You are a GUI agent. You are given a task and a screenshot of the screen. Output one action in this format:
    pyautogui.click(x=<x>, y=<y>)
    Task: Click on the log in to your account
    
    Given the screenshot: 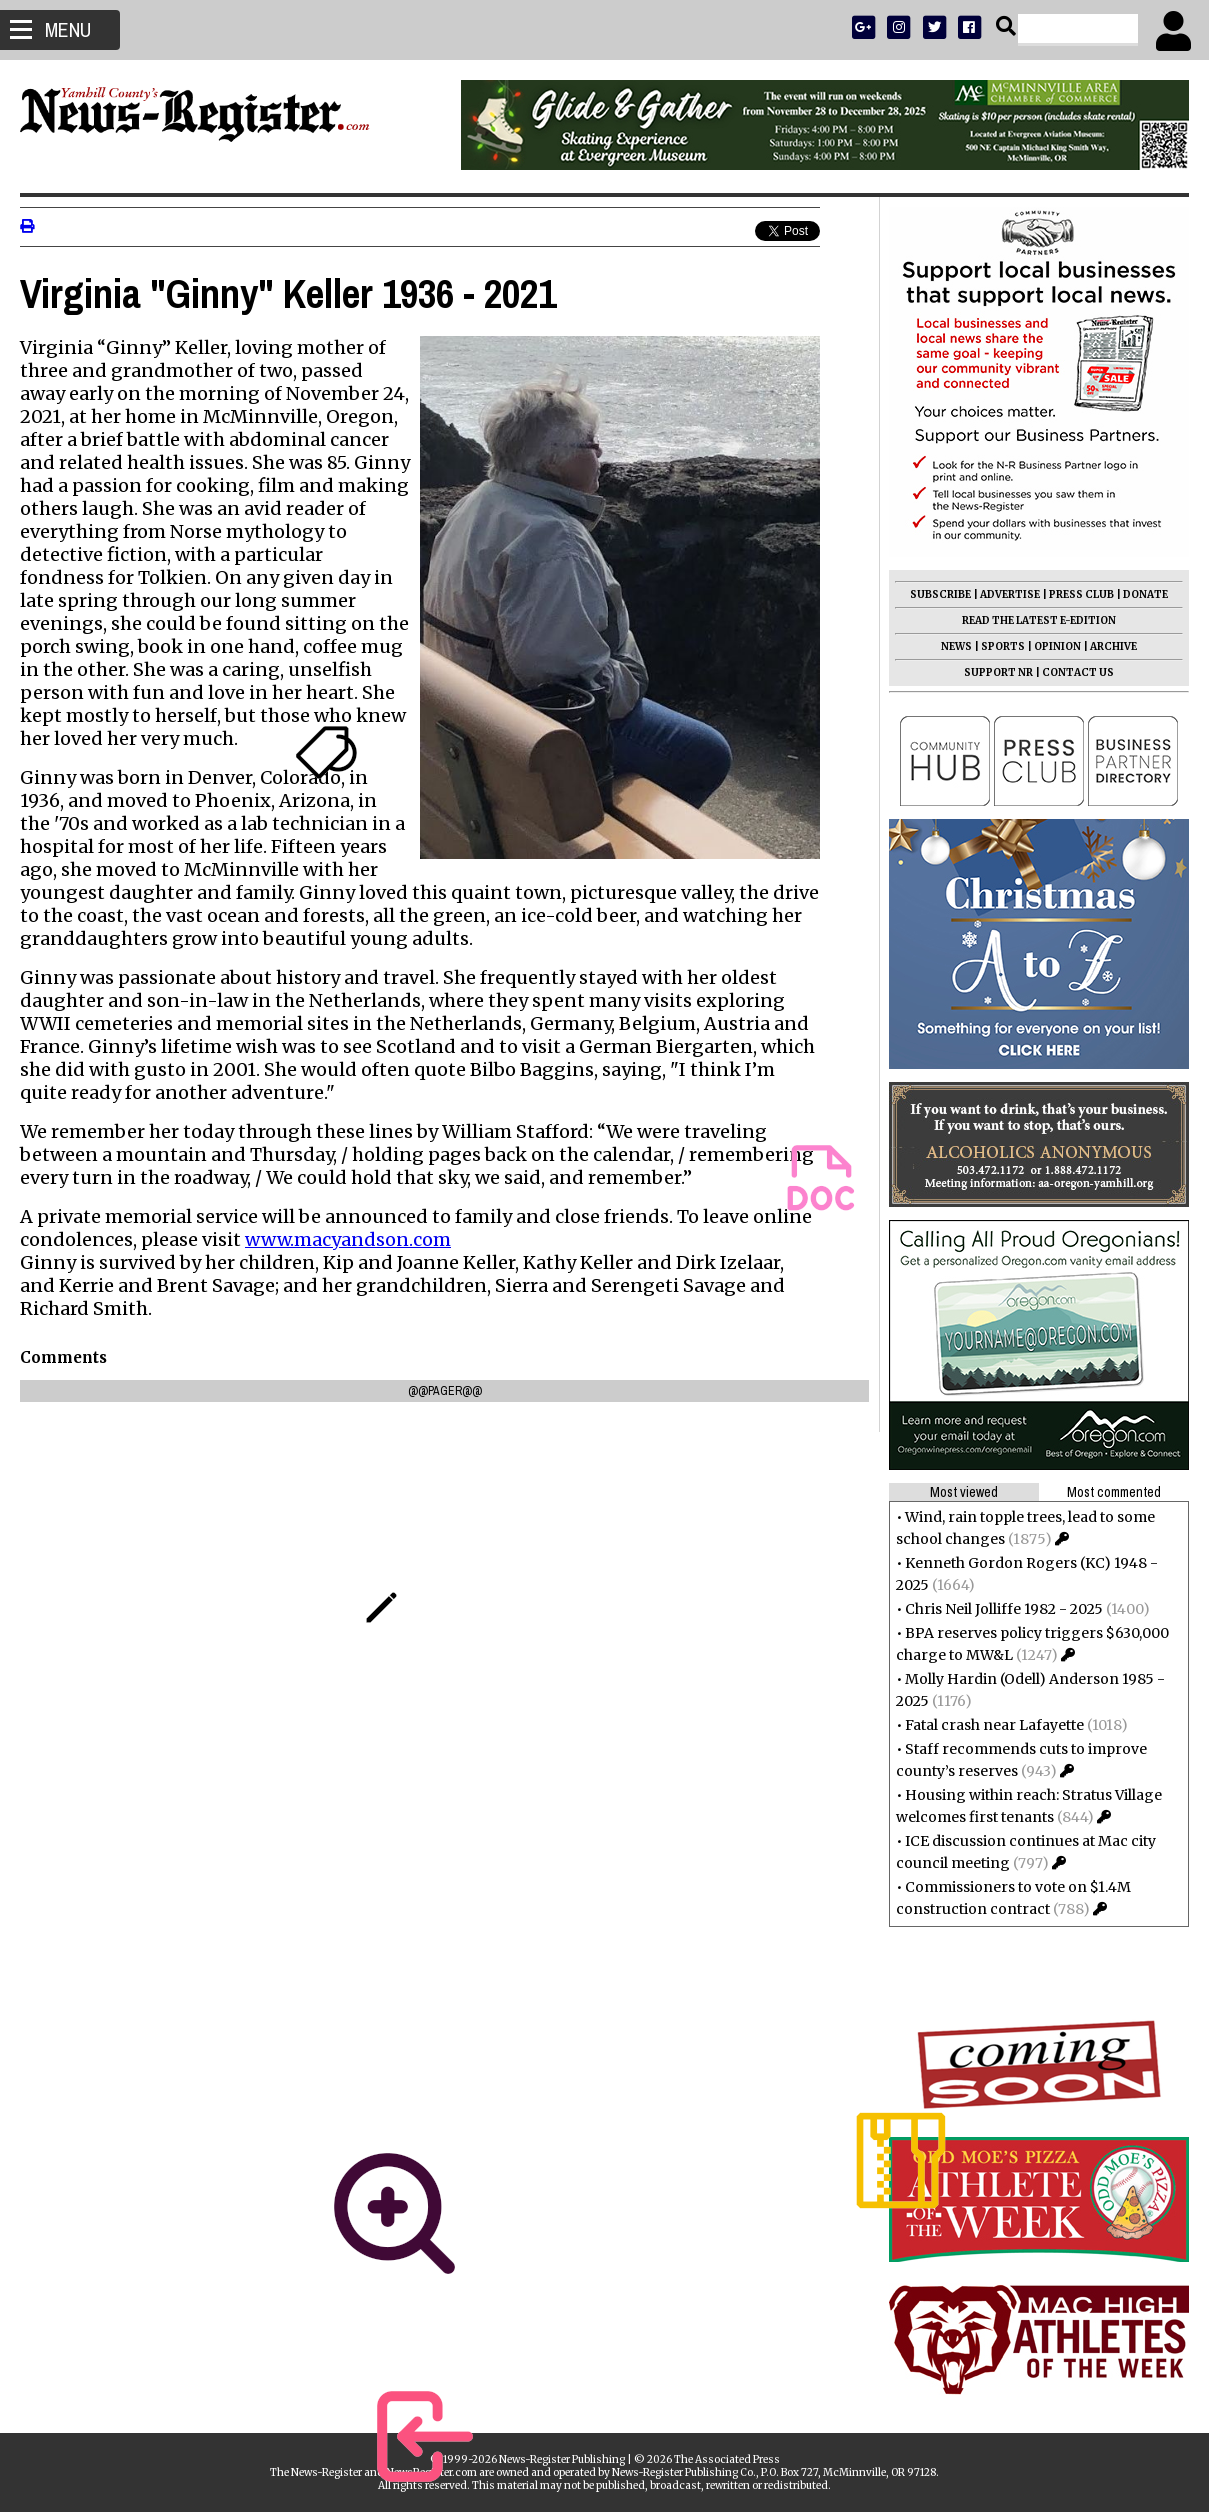 What is the action you would take?
    pyautogui.click(x=422, y=2436)
    